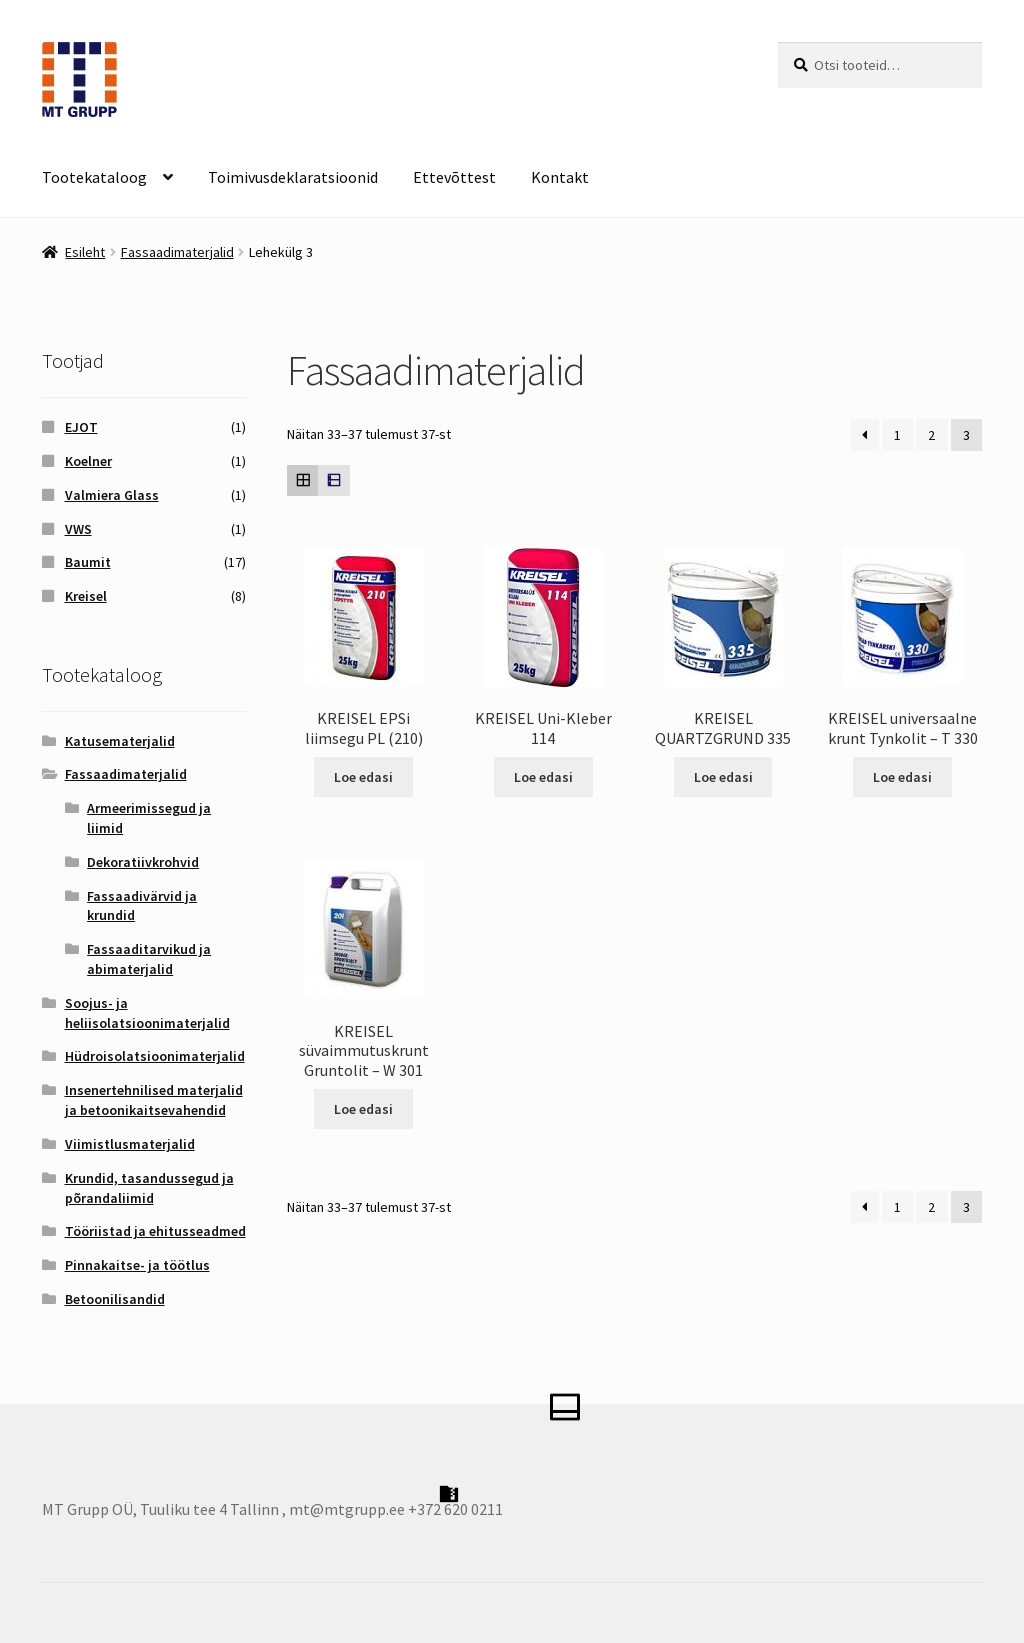 The height and width of the screenshot is (1643, 1024). What do you see at coordinates (449, 1494) in the screenshot?
I see `open compressed folder` at bounding box center [449, 1494].